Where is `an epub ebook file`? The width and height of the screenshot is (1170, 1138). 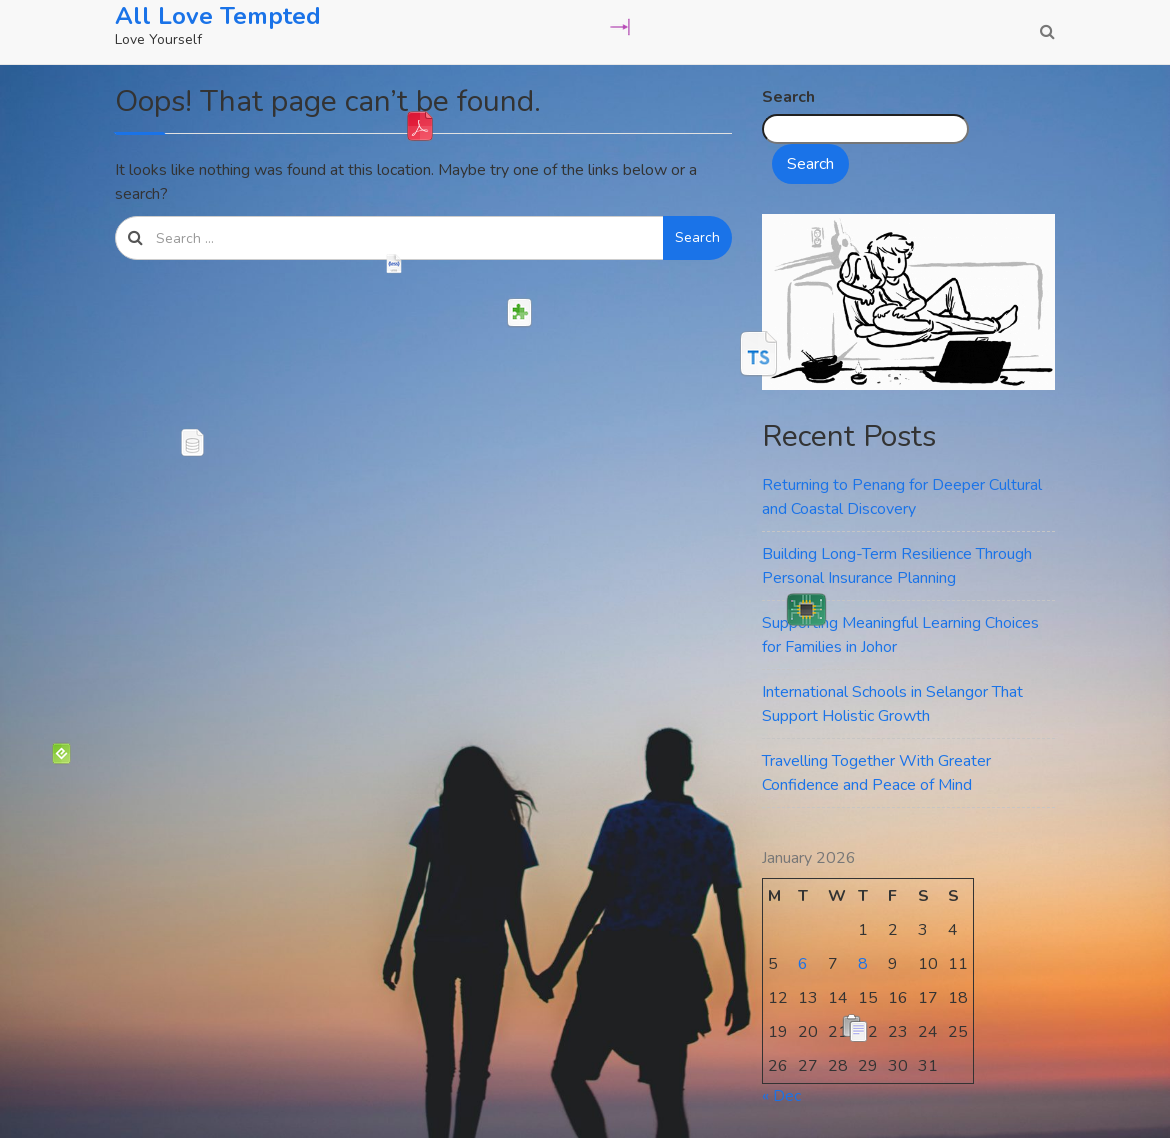
an epub ebook file is located at coordinates (61, 753).